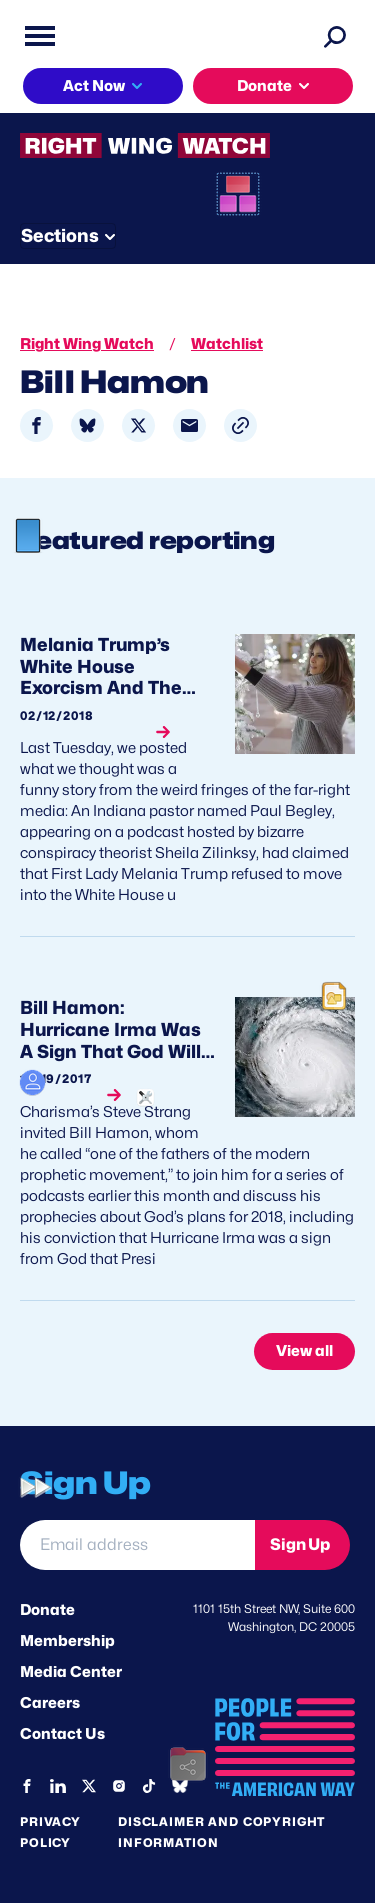 This screenshot has height=1903, width=375. I want to click on libreoffice draw template file, so click(334, 996).